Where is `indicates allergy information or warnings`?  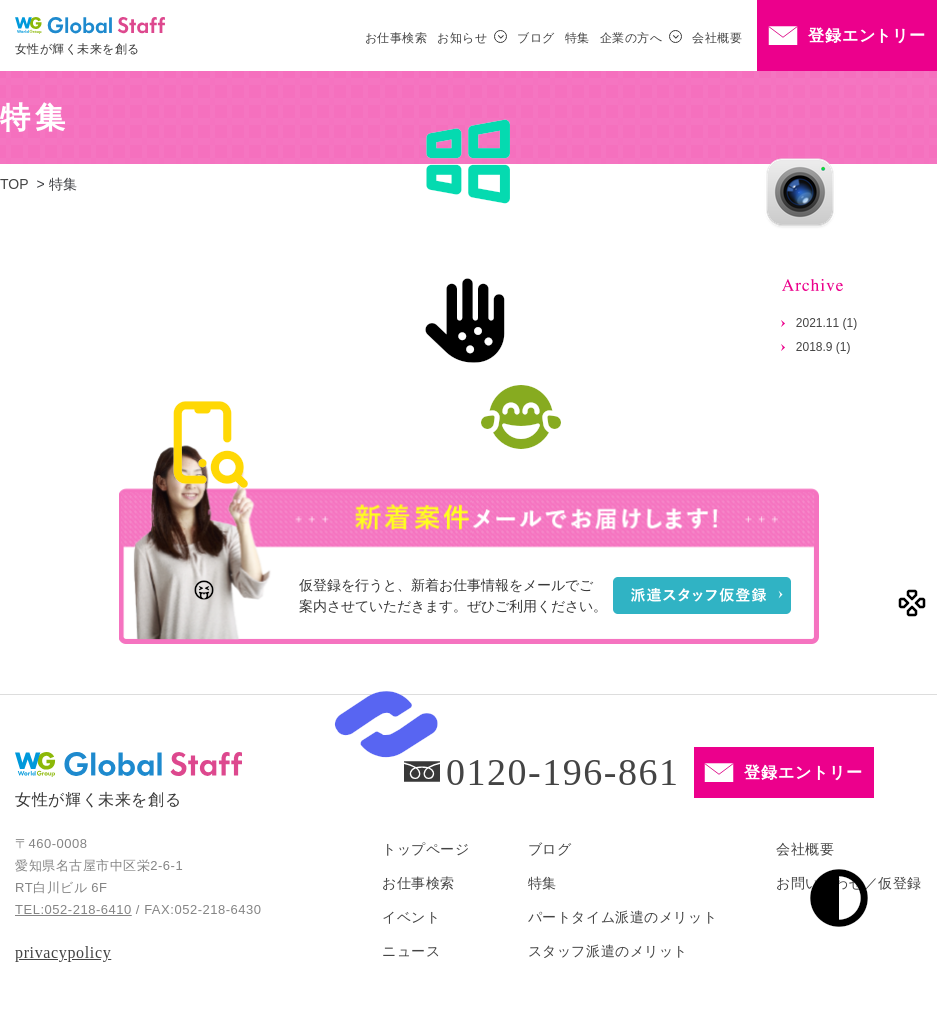 indicates allergy information or warnings is located at coordinates (467, 320).